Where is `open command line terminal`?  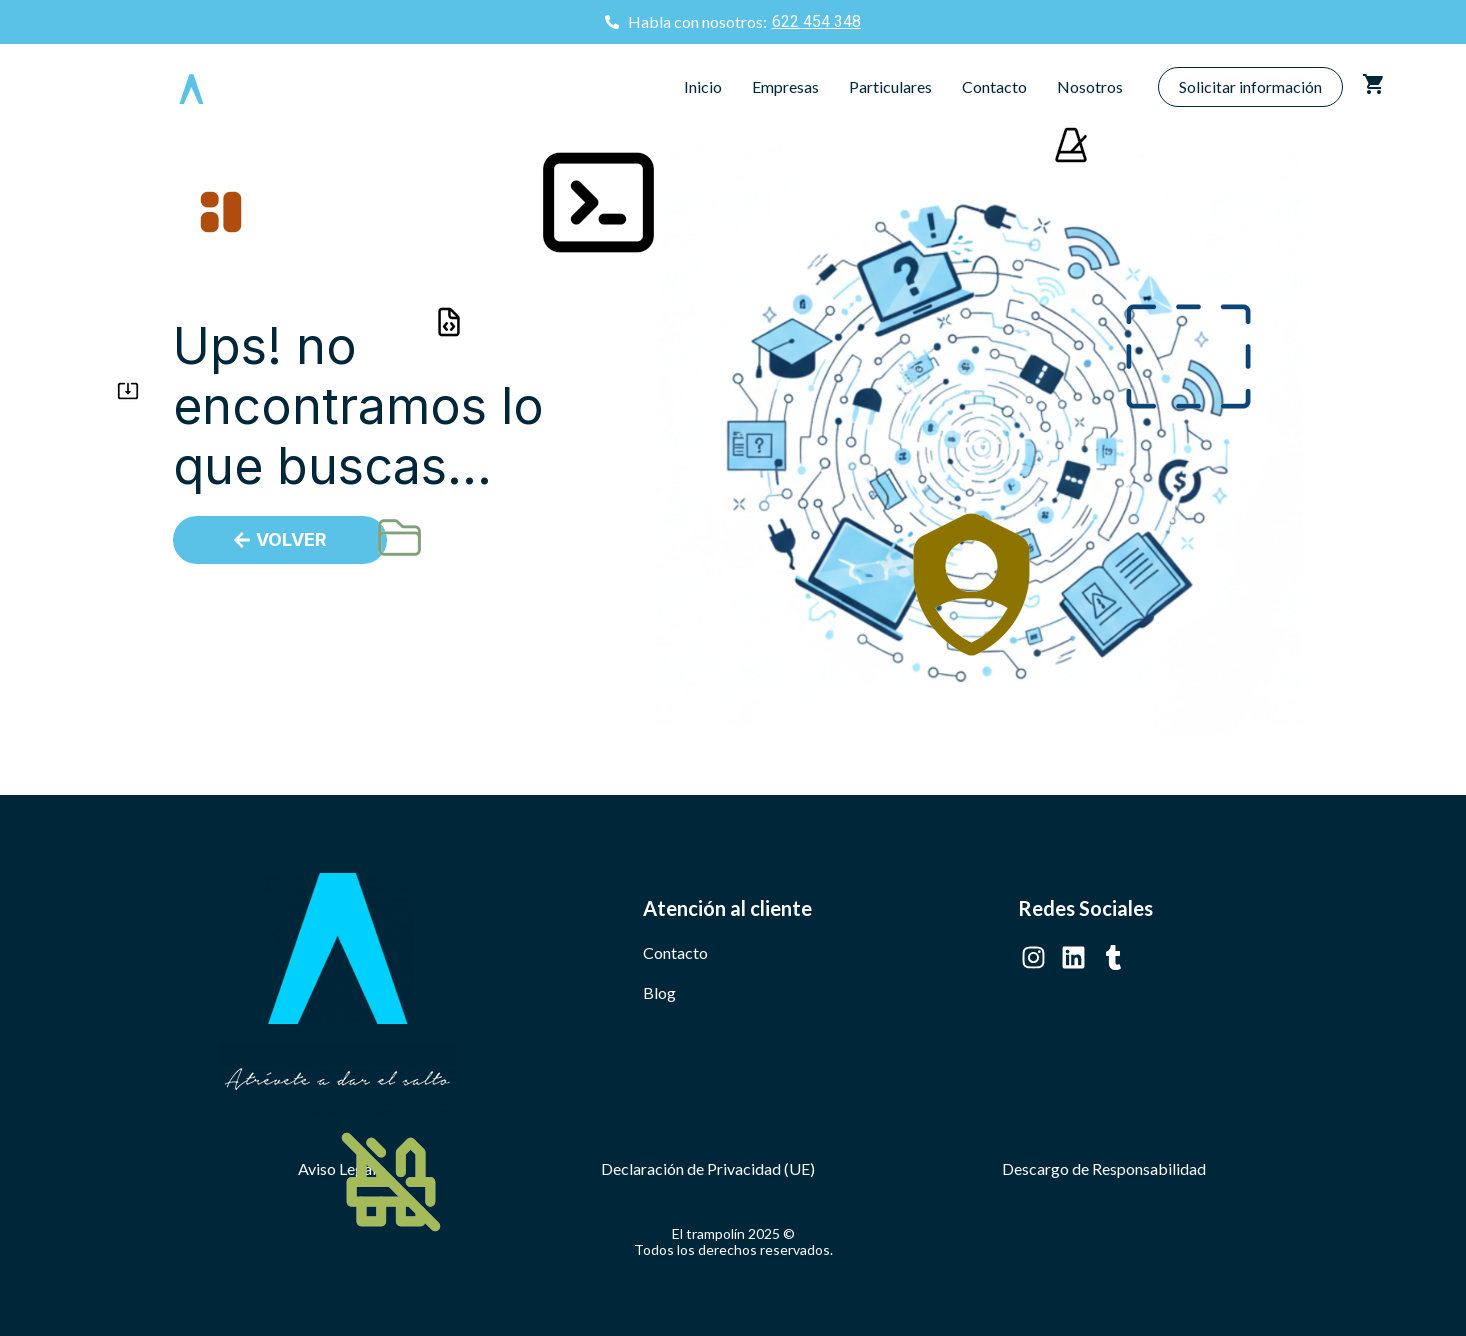
open command line terminal is located at coordinates (598, 202).